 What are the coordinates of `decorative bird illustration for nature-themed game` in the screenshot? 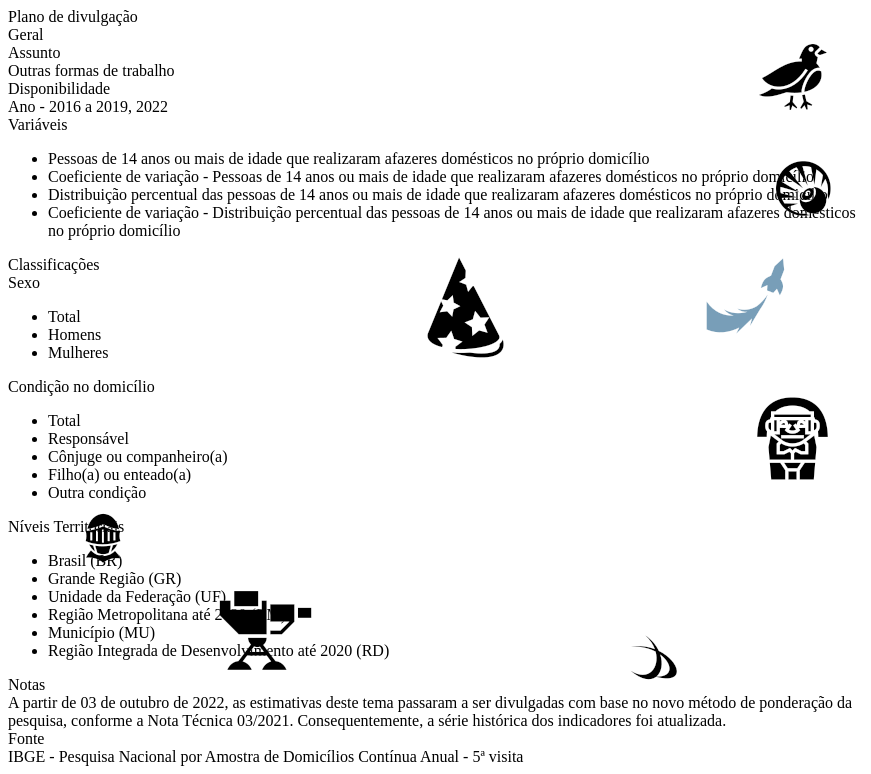 It's located at (793, 77).